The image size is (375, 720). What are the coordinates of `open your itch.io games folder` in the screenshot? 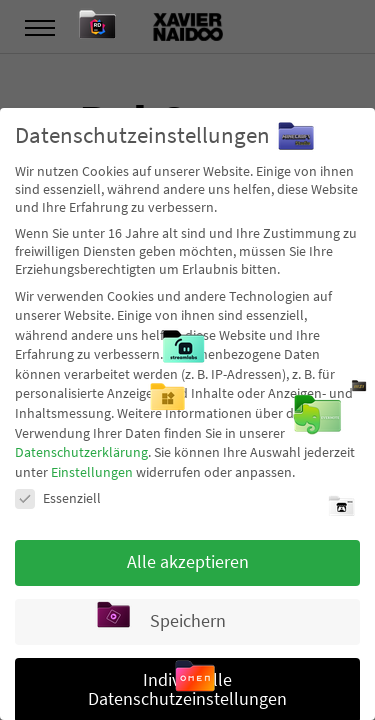 It's located at (341, 506).